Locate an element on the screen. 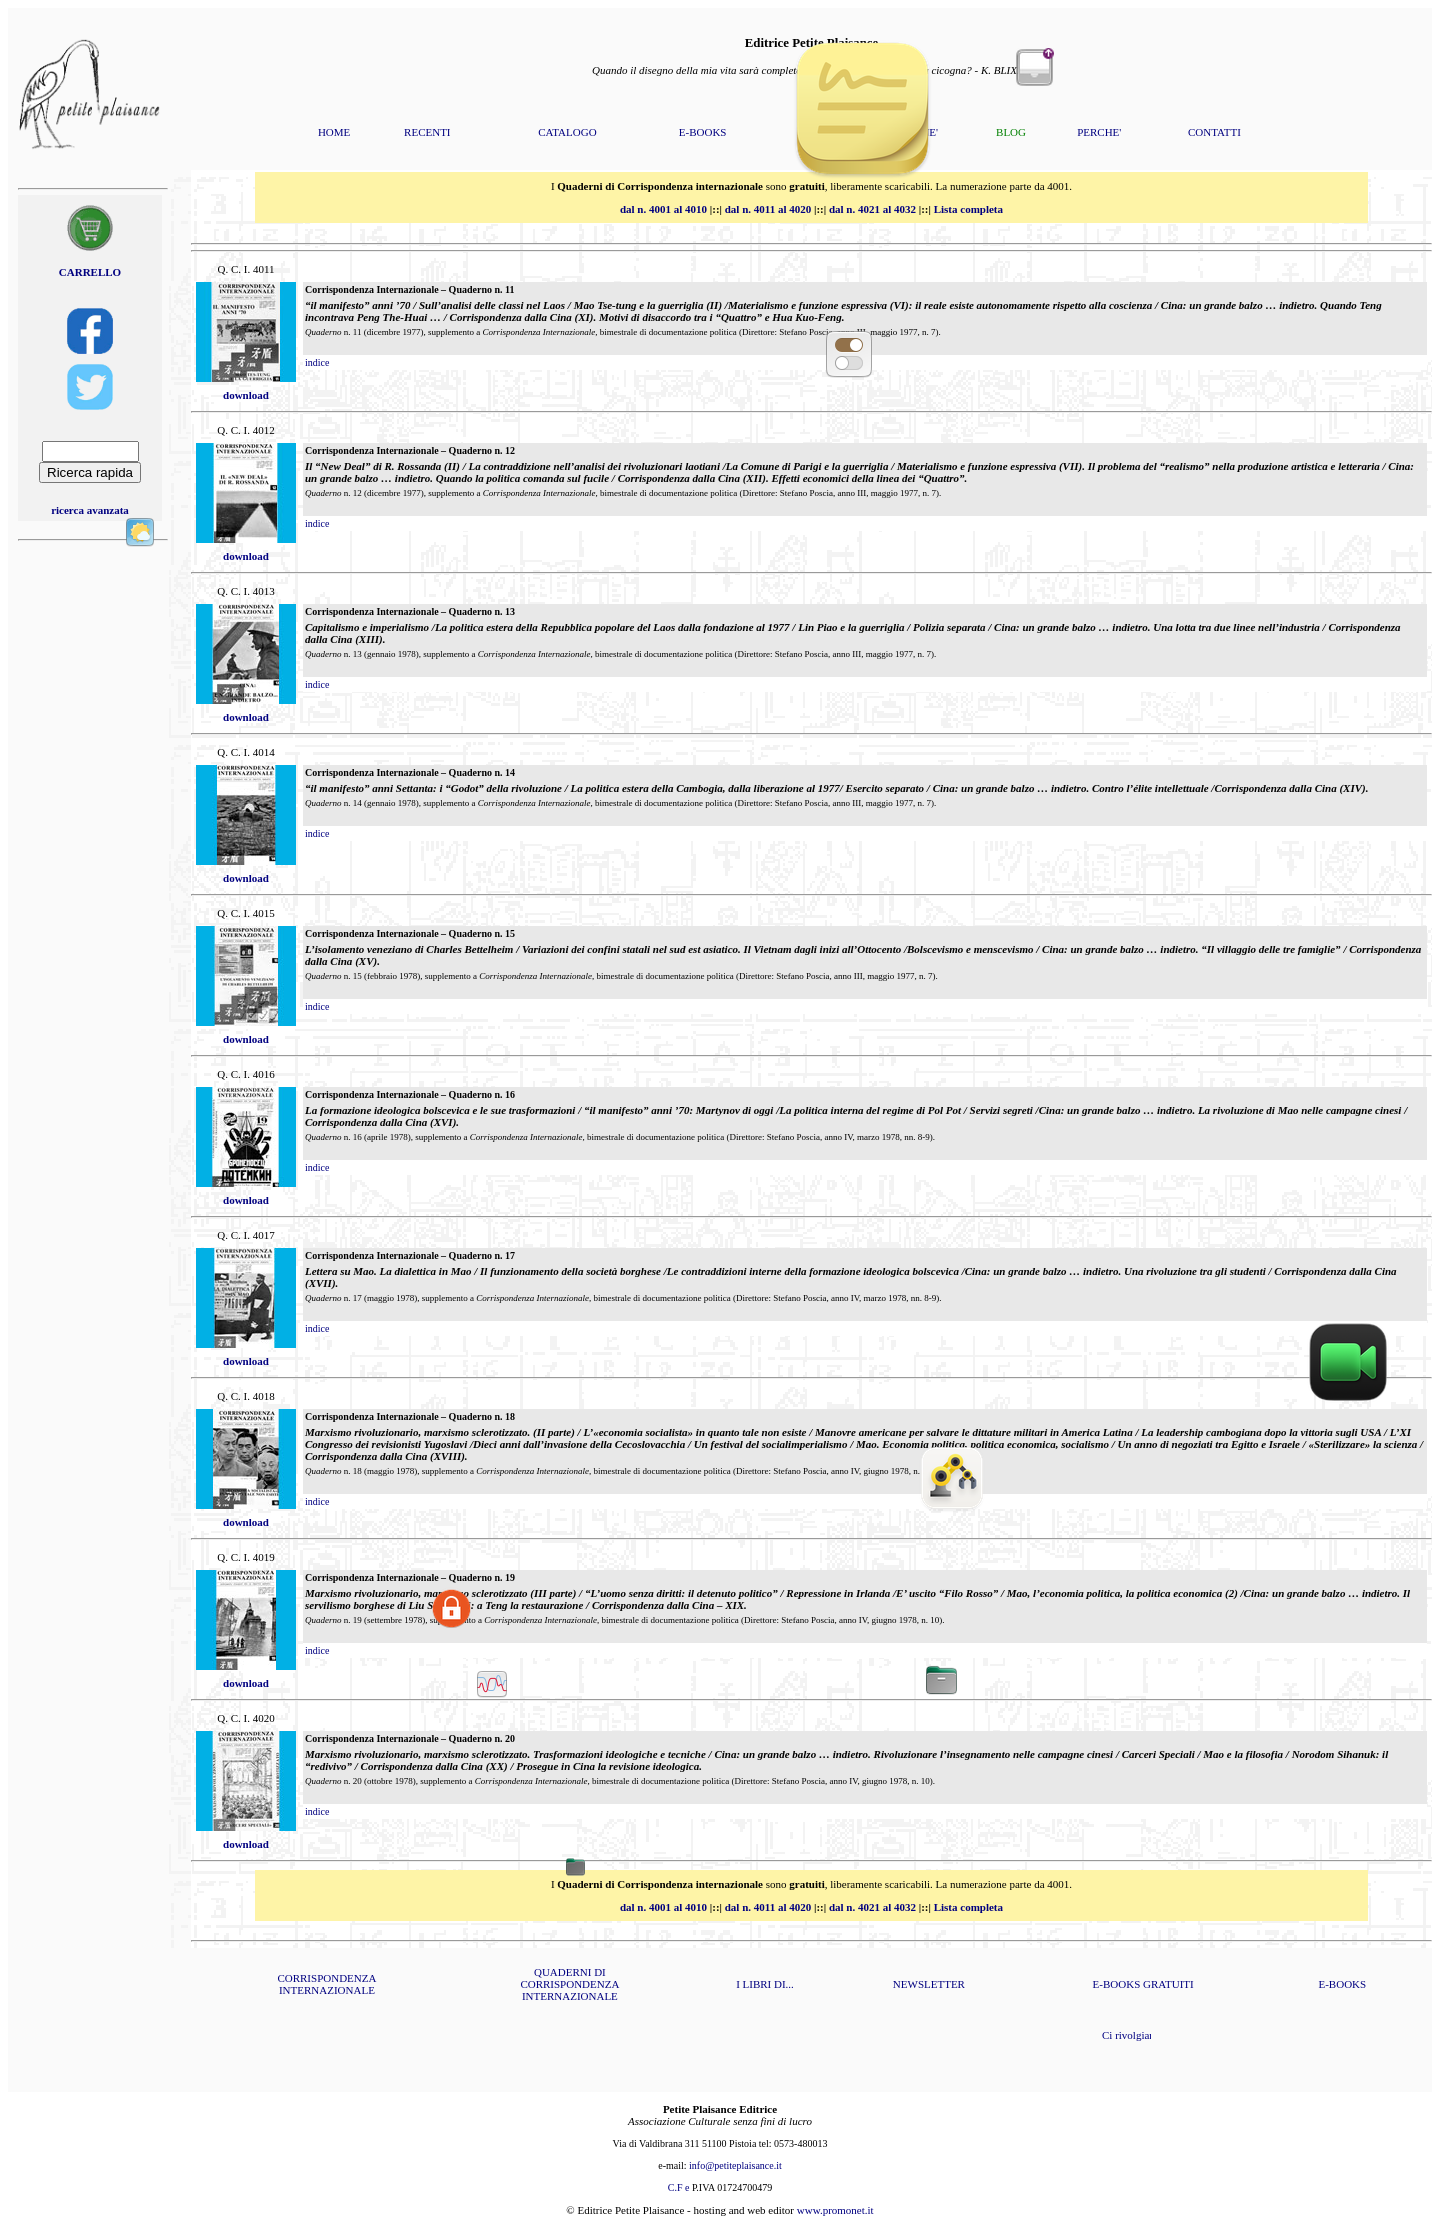 This screenshot has height=2227, width=1440. open the Stickies app for quick notes is located at coordinates (862, 108).